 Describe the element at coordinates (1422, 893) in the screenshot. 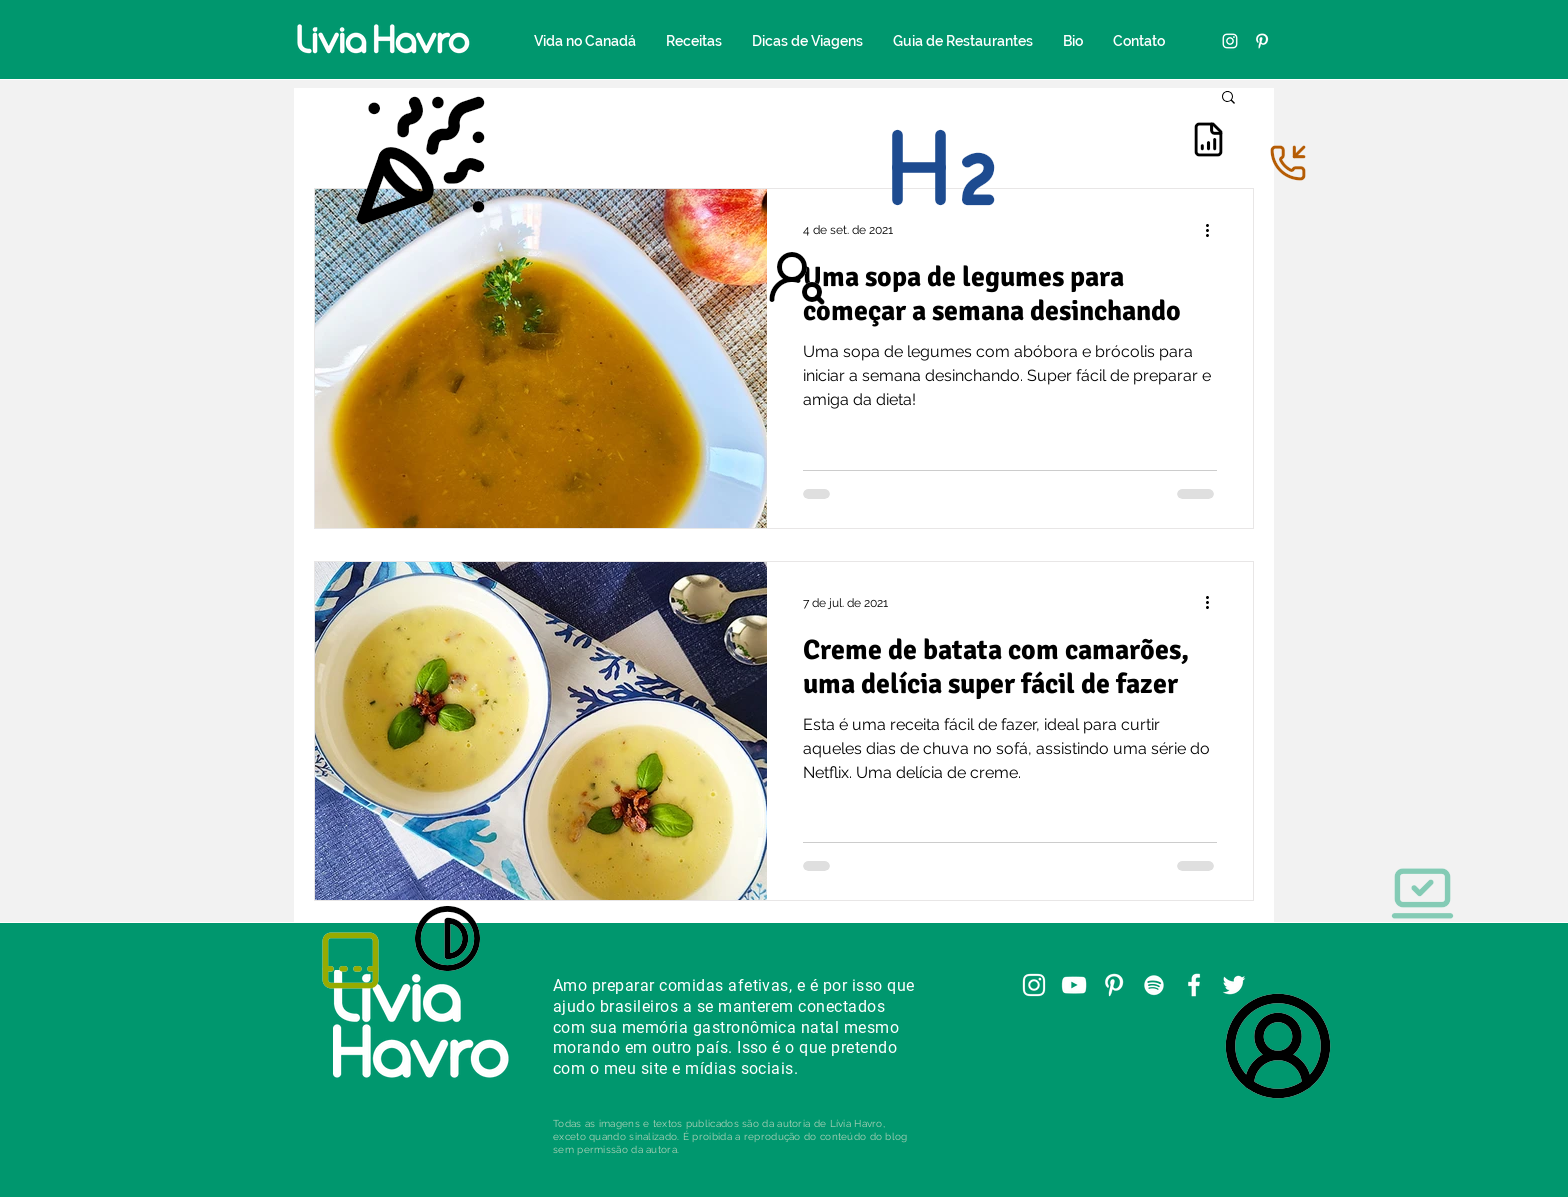

I see `device verification complete` at that location.